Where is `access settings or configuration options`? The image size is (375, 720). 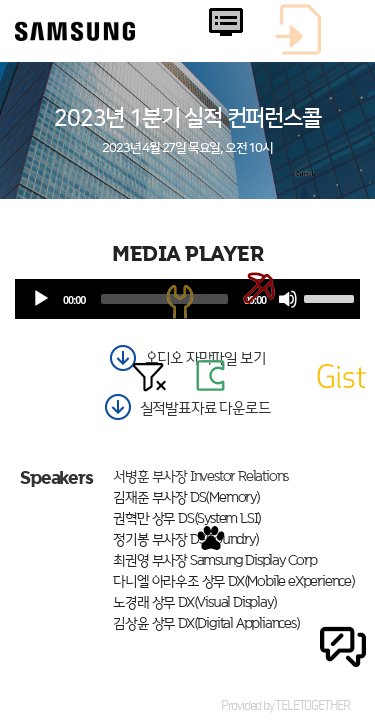 access settings or configuration options is located at coordinates (180, 302).